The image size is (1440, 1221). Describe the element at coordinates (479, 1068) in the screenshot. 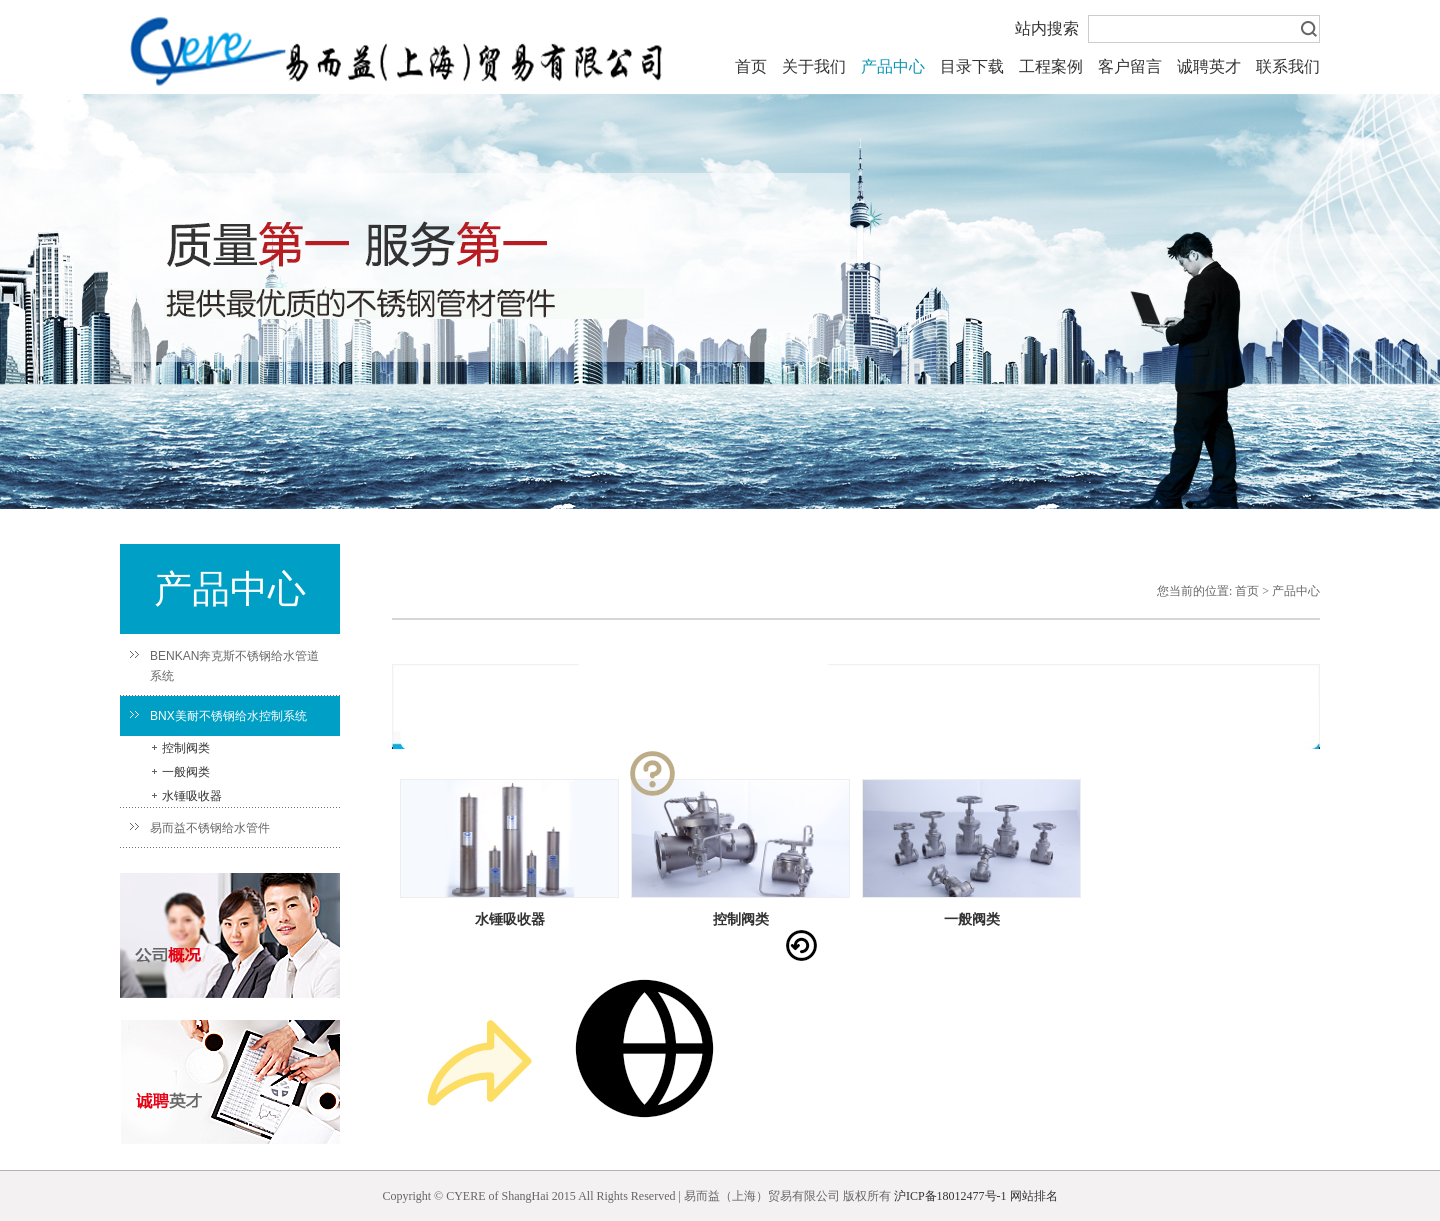

I see `share this content` at that location.